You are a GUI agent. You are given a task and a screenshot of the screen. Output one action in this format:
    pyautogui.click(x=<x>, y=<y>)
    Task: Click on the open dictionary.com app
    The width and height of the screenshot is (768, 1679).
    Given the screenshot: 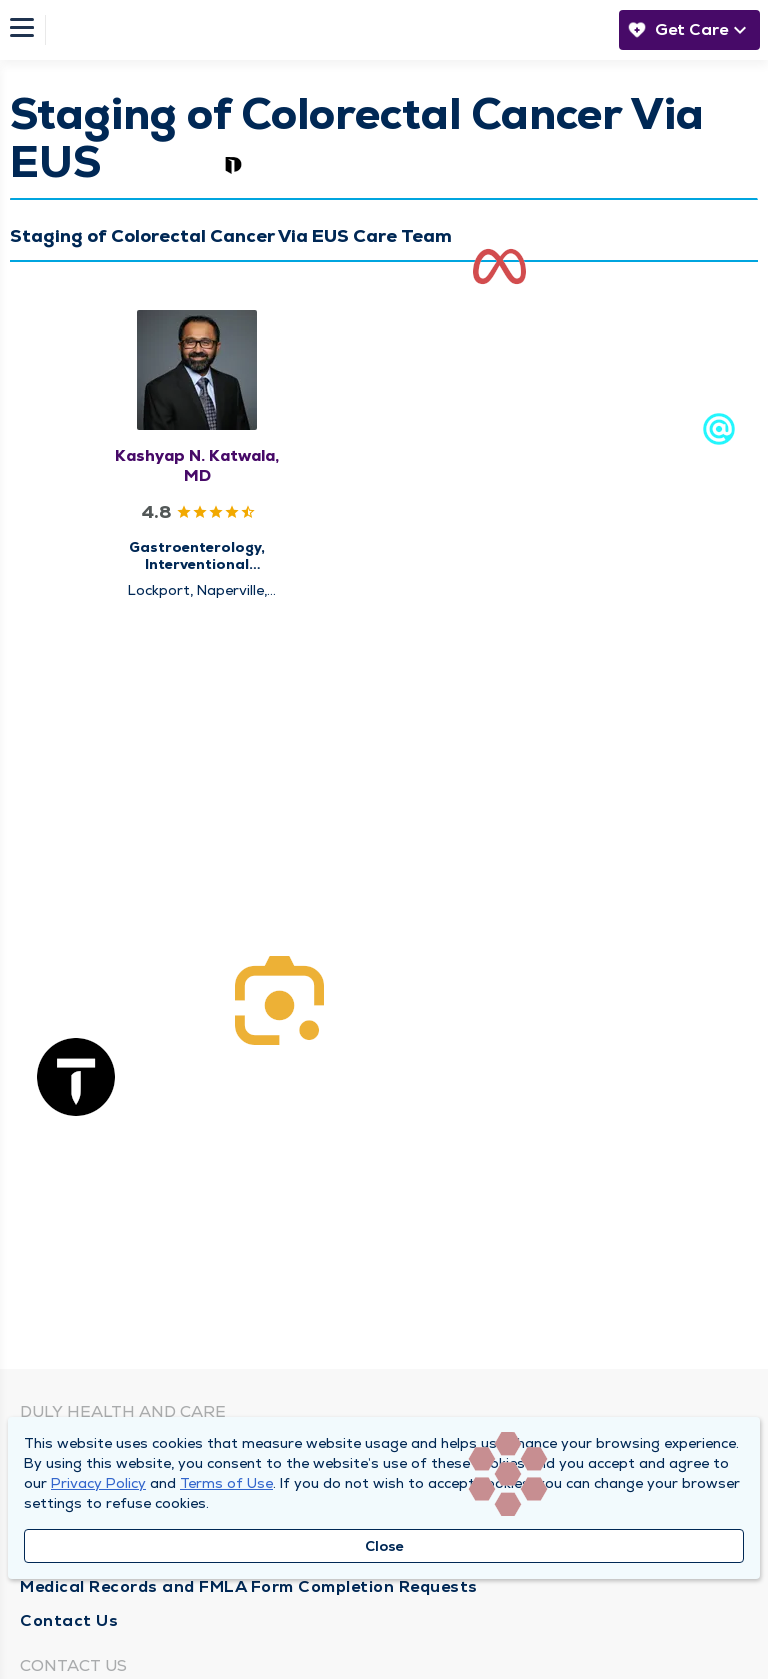 What is the action you would take?
    pyautogui.click(x=233, y=165)
    